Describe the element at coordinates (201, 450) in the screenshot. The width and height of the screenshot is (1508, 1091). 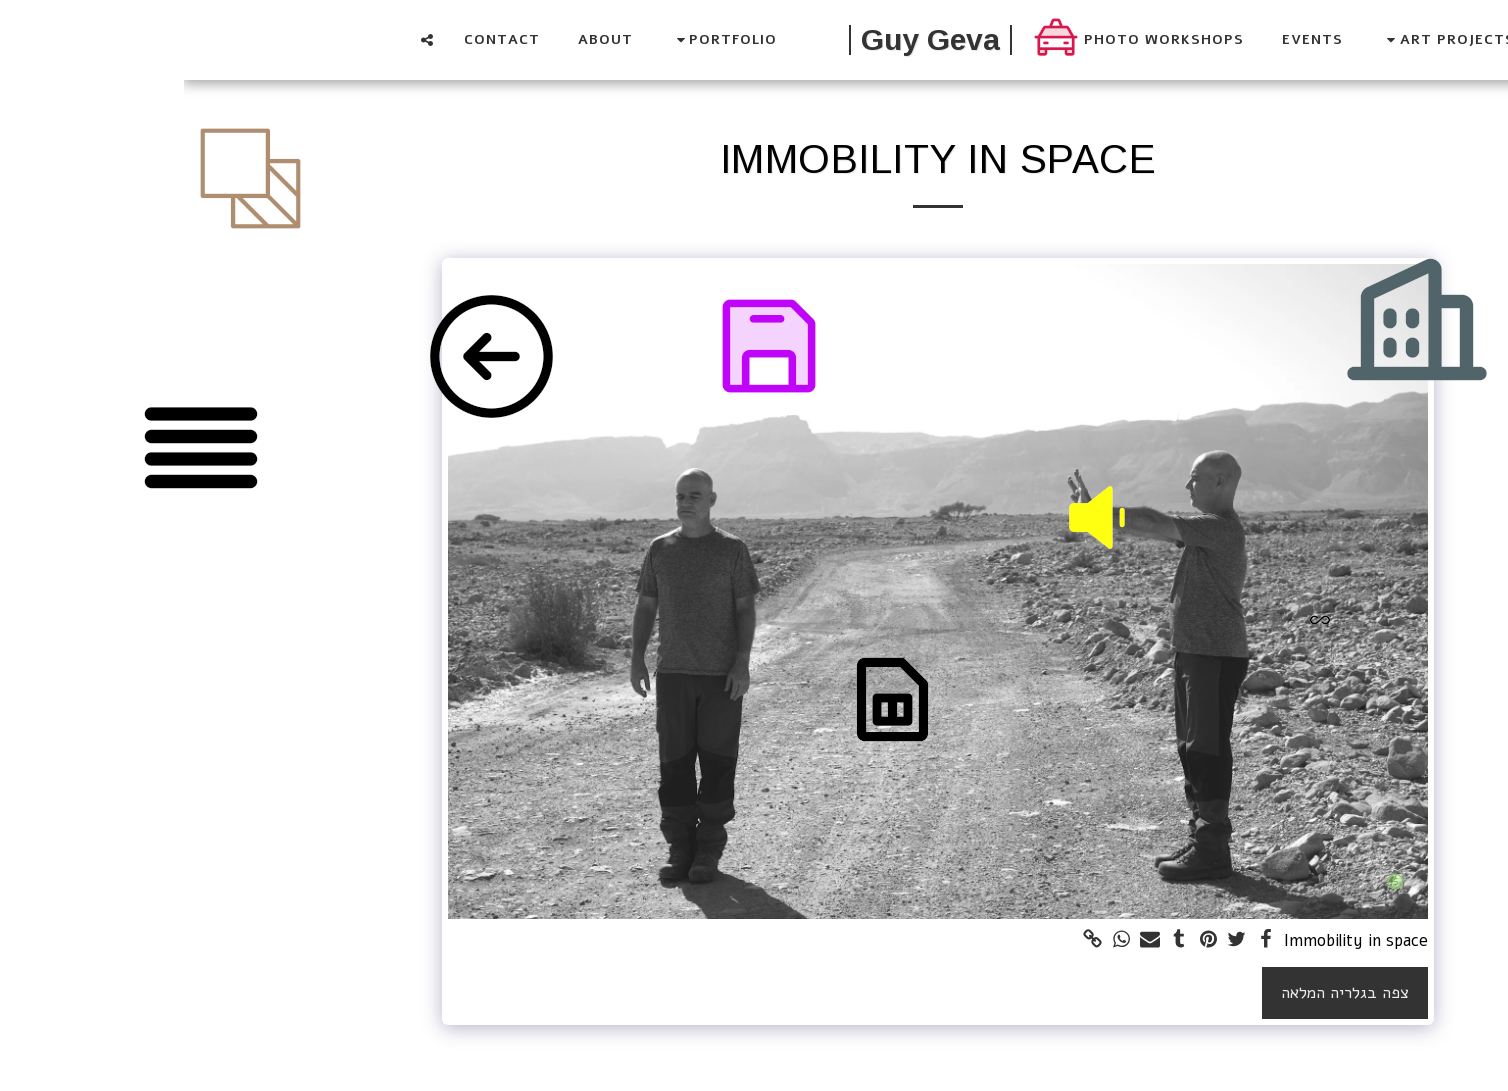
I see `justify text alignment` at that location.